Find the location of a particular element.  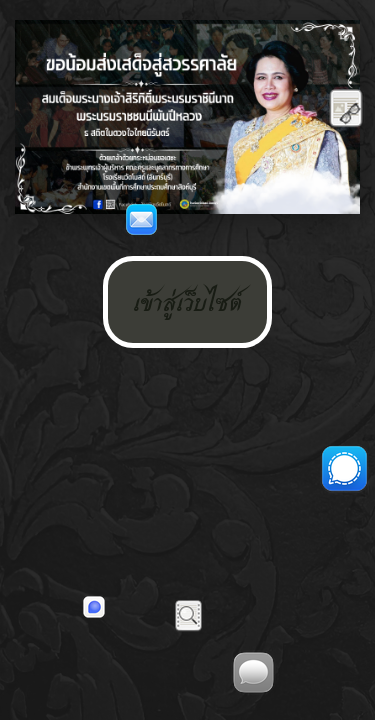

open the mail app is located at coordinates (141, 219).